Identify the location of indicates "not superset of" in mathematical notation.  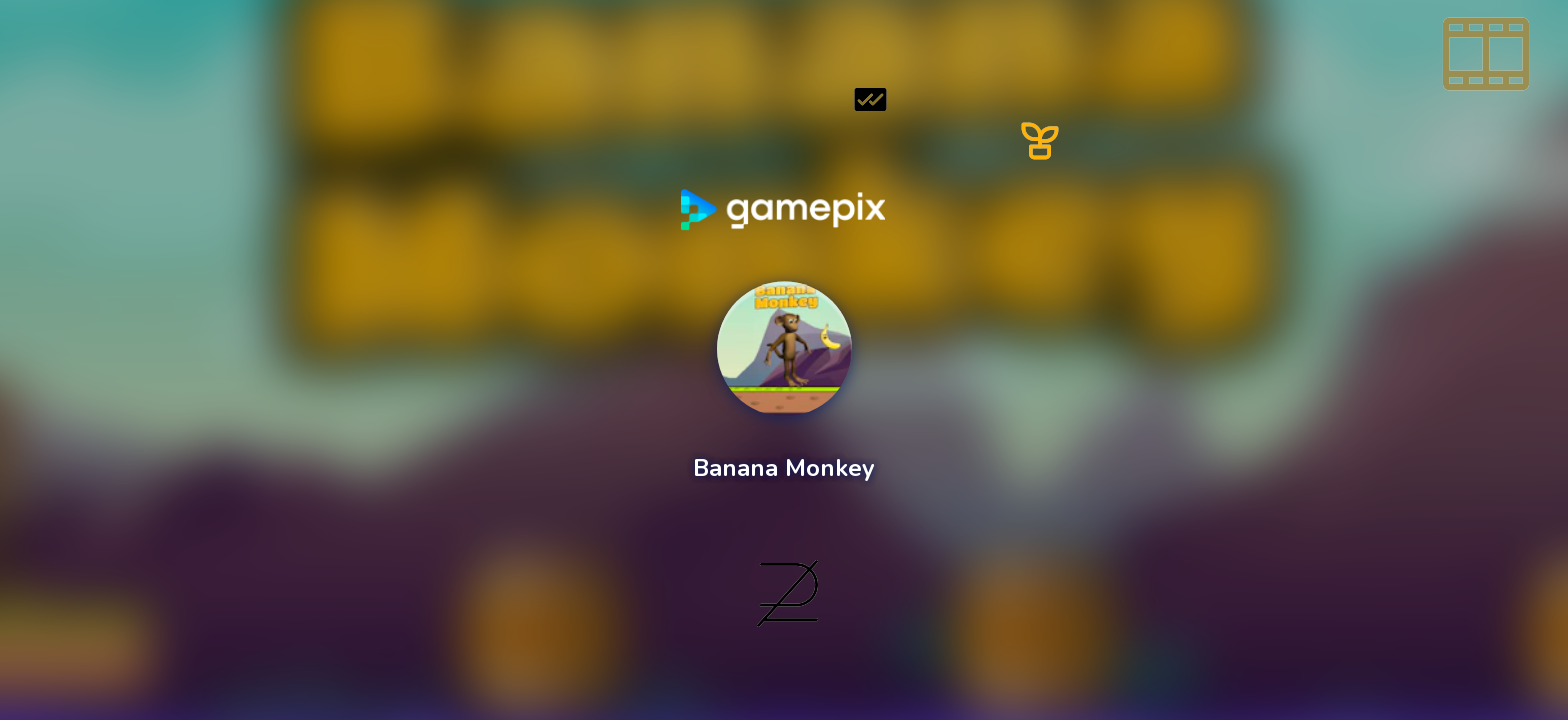
(787, 593).